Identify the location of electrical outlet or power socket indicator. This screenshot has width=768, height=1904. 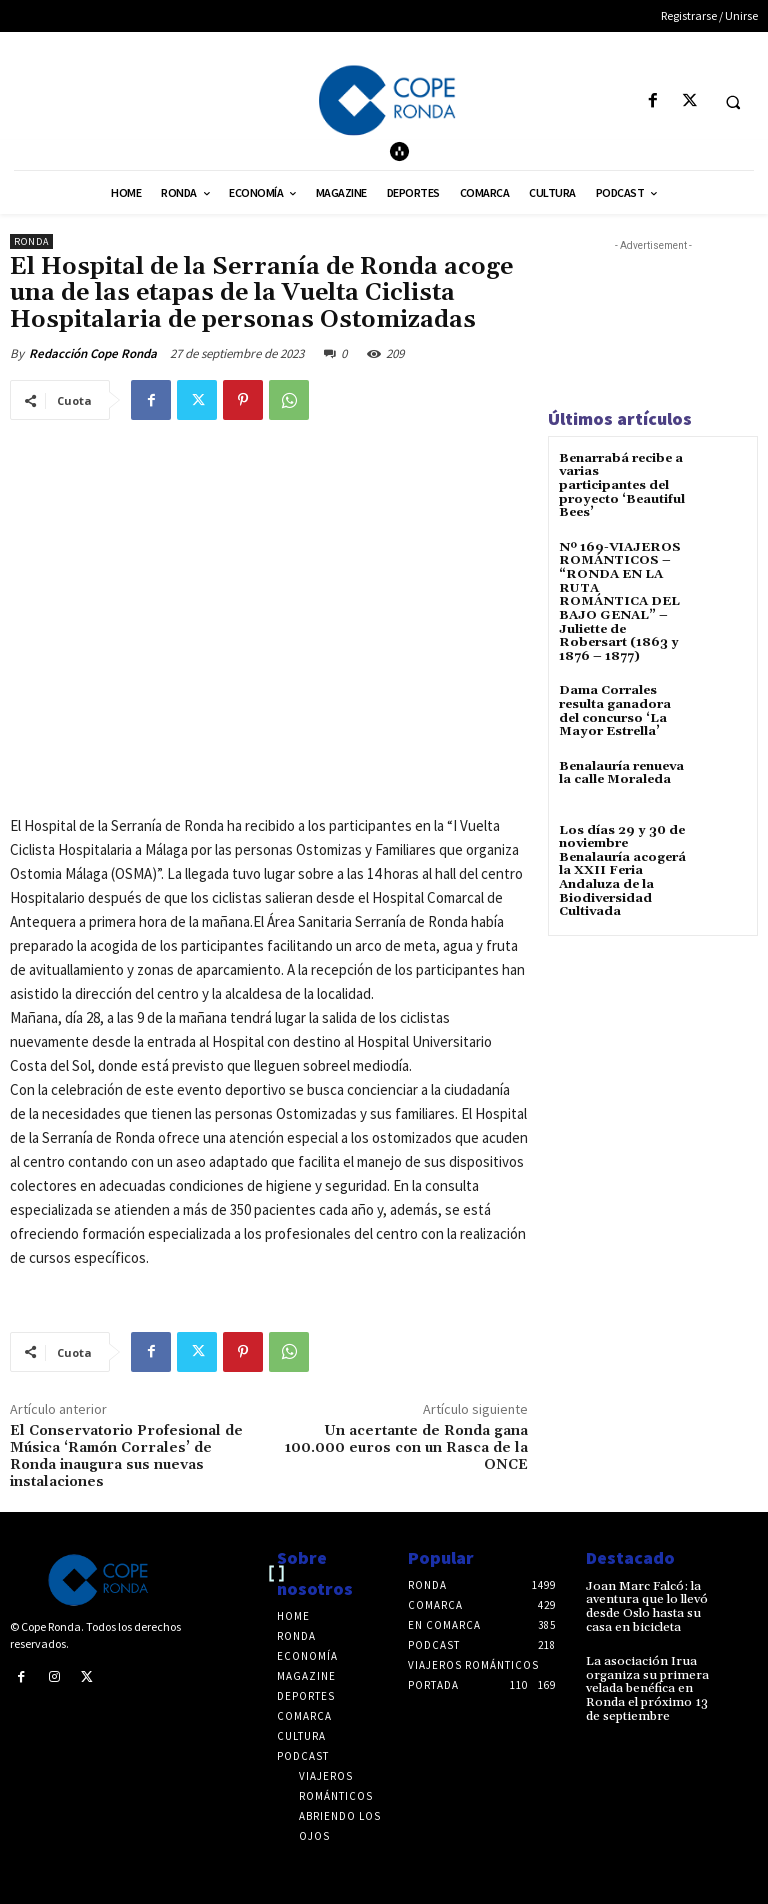
(399, 151).